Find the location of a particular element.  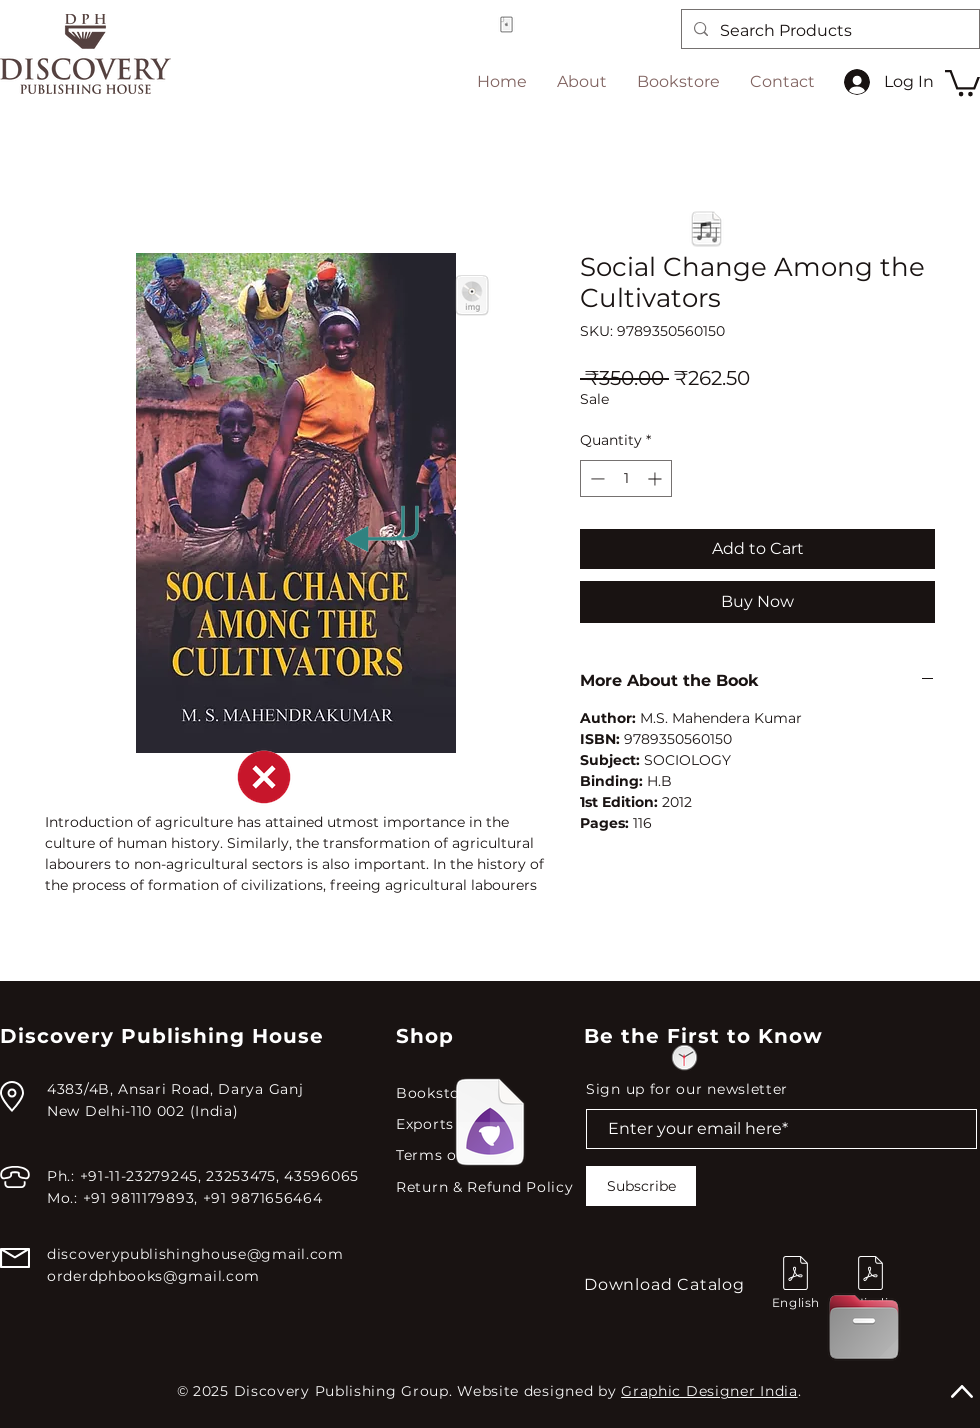

reply to all recipients of an email is located at coordinates (380, 528).